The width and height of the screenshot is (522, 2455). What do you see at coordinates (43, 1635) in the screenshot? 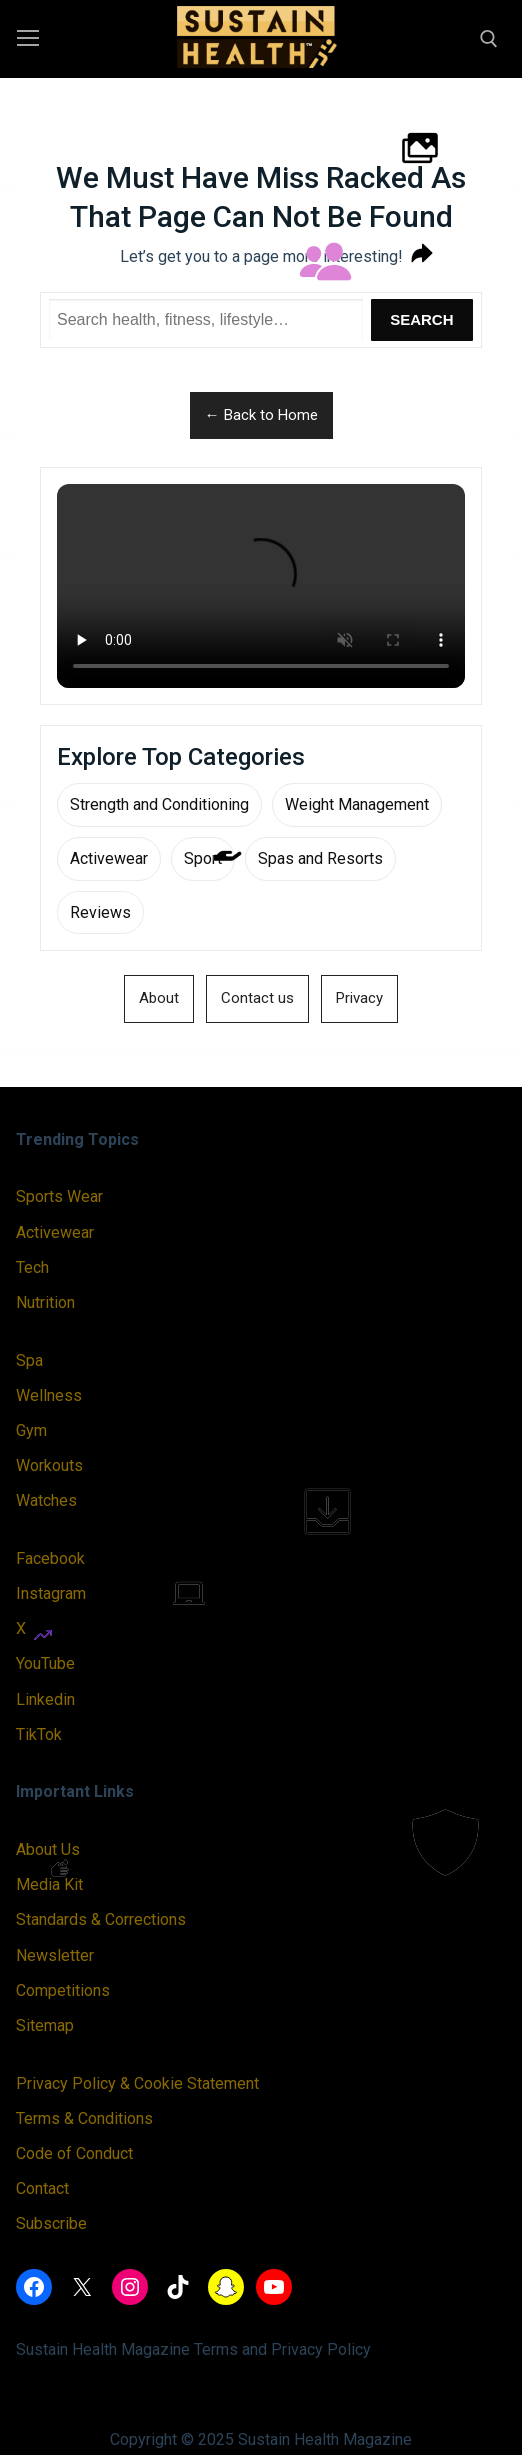
I see `view trending or popular content` at bounding box center [43, 1635].